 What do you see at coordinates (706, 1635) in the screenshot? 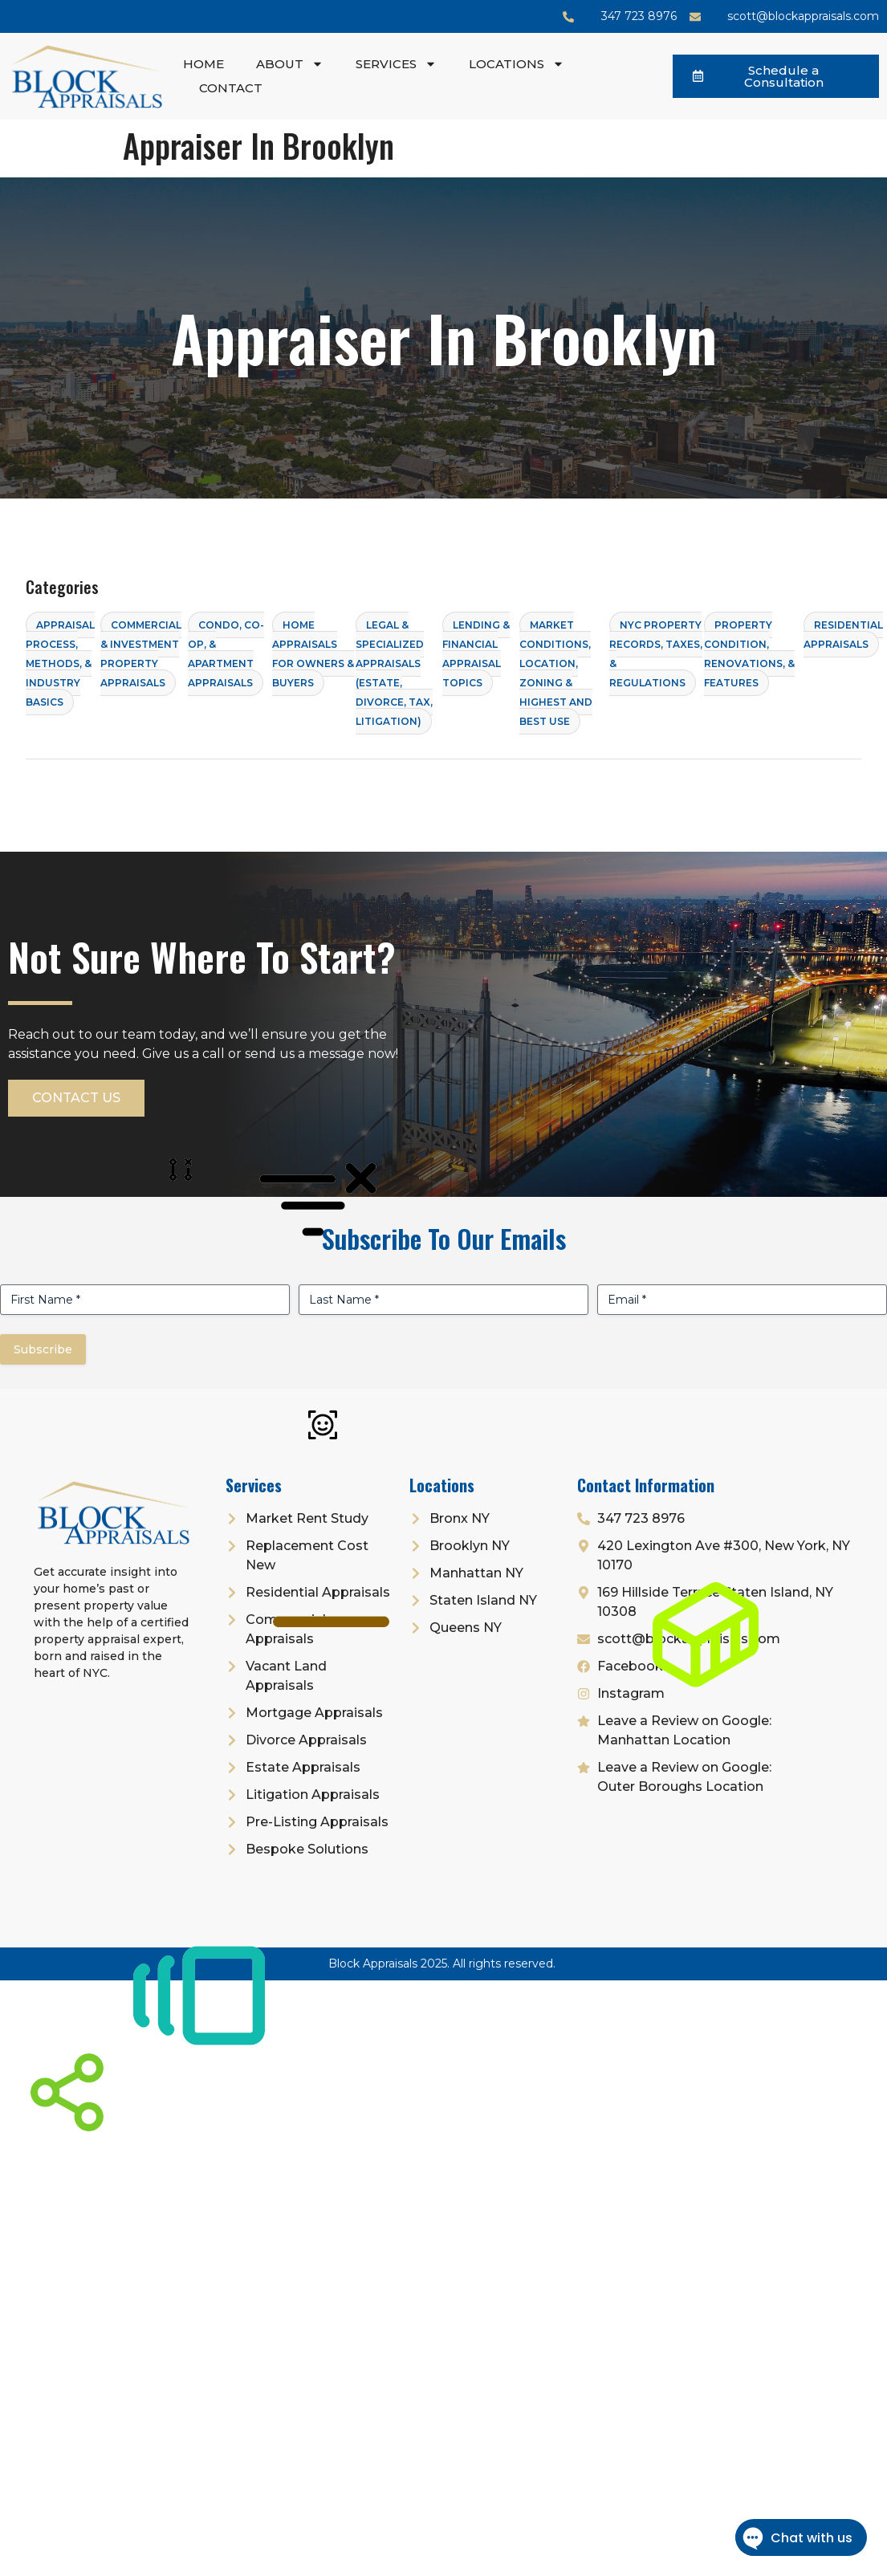
I see `view container or package details` at bounding box center [706, 1635].